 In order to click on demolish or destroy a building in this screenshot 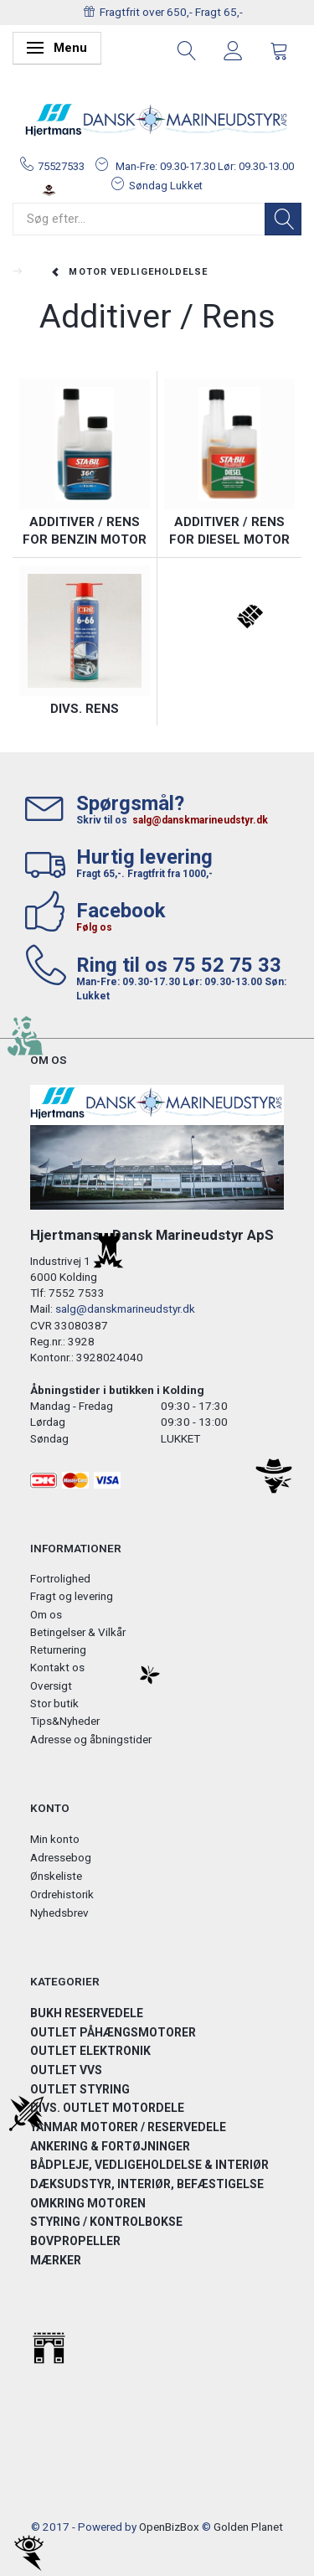, I will do `click(108, 1250)`.